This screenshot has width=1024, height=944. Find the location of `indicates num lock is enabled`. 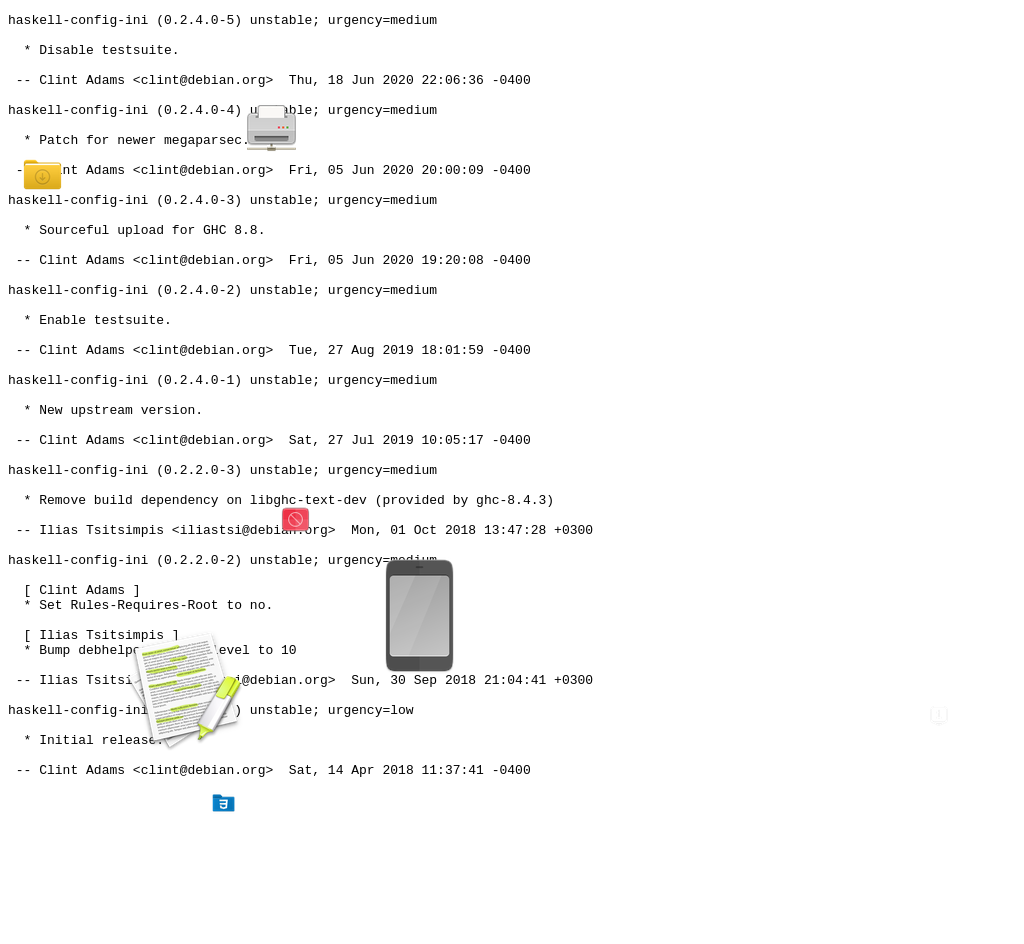

indicates num lock is enabled is located at coordinates (939, 716).